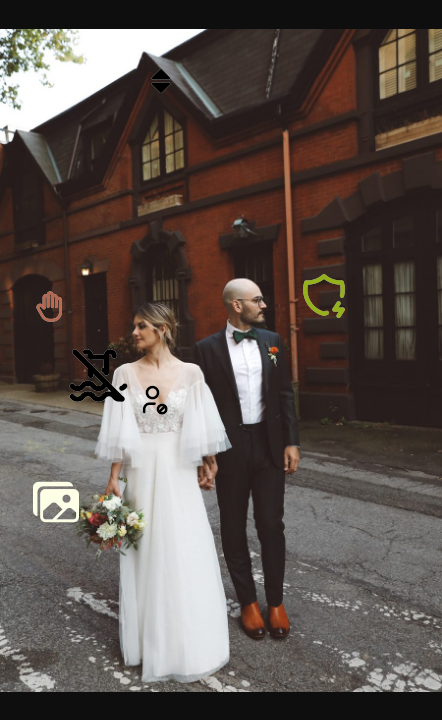 The image size is (442, 720). Describe the element at coordinates (161, 81) in the screenshot. I see `expand or collapse a dropdown menu` at that location.